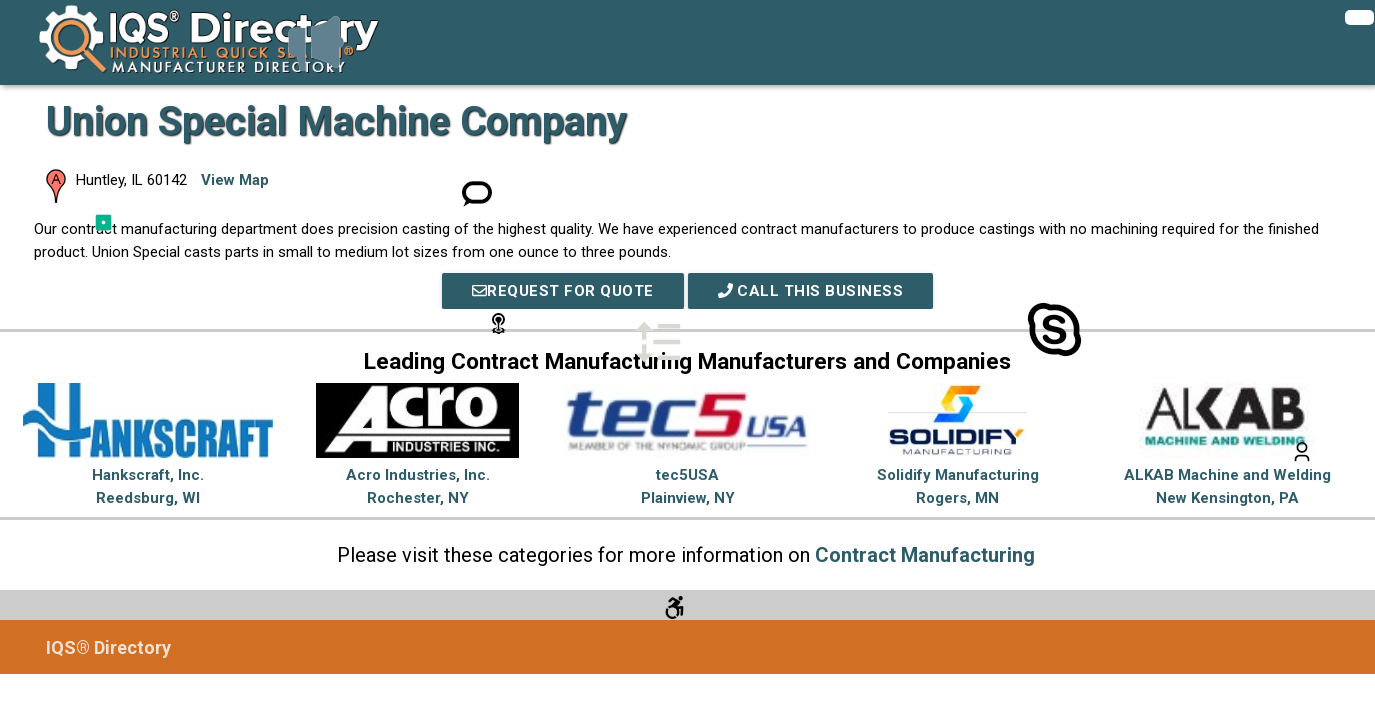 The image size is (1375, 720). Describe the element at coordinates (674, 607) in the screenshot. I see `indicates wheelchair accessibility` at that location.